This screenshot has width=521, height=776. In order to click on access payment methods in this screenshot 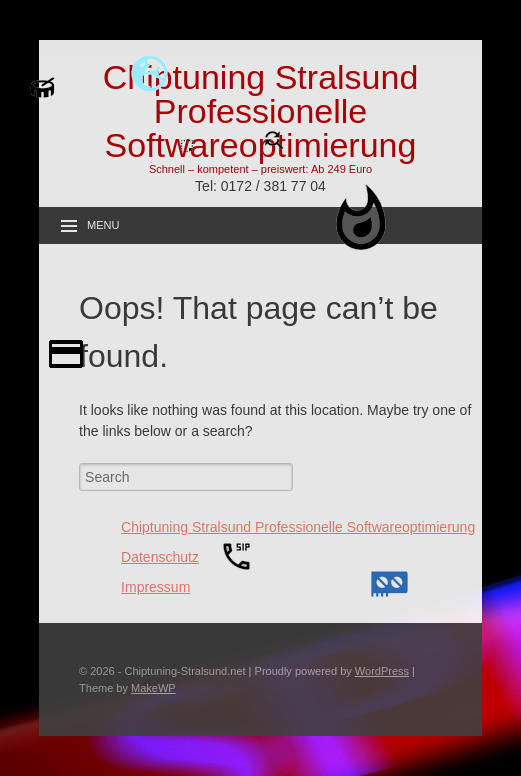, I will do `click(66, 354)`.